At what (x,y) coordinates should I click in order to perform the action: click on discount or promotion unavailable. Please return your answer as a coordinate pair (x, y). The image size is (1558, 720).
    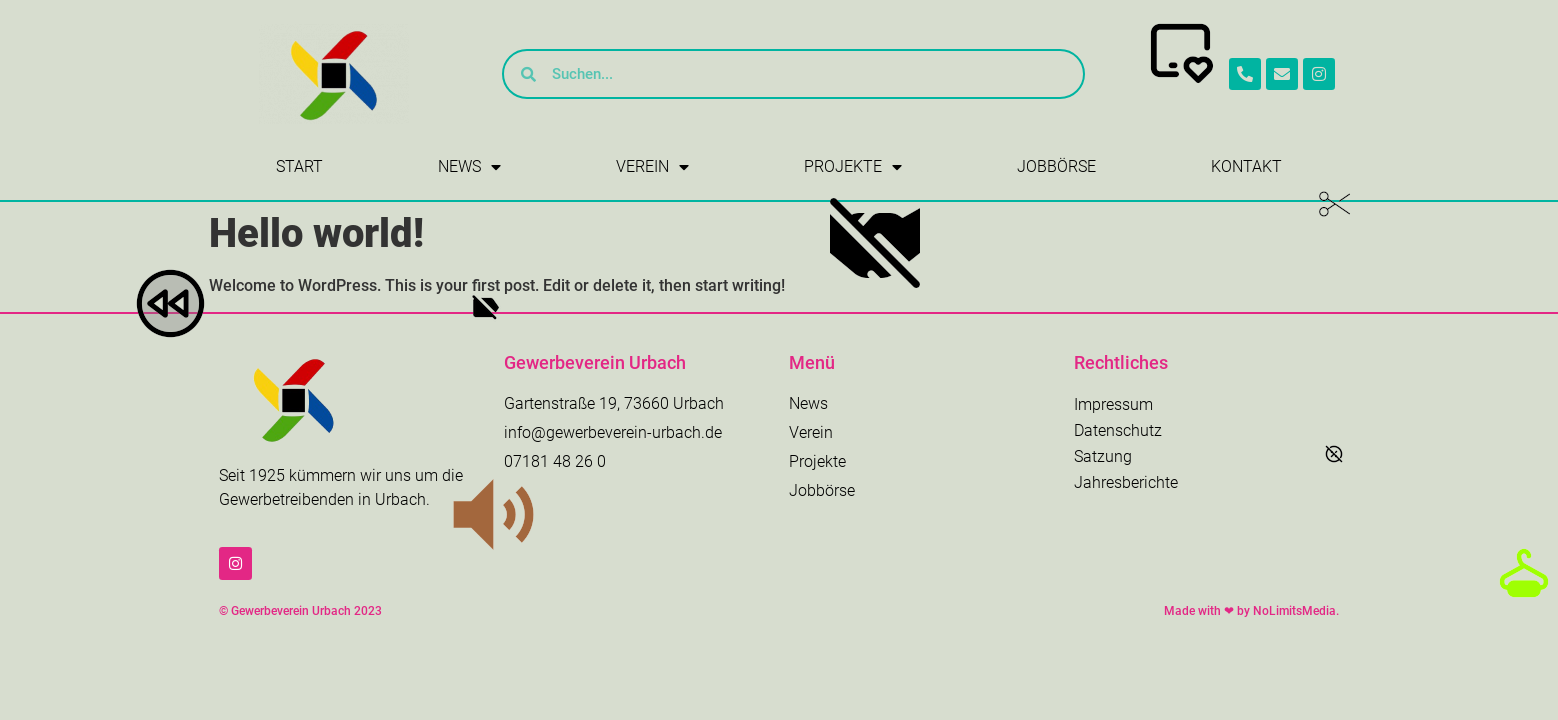
    Looking at the image, I should click on (1334, 454).